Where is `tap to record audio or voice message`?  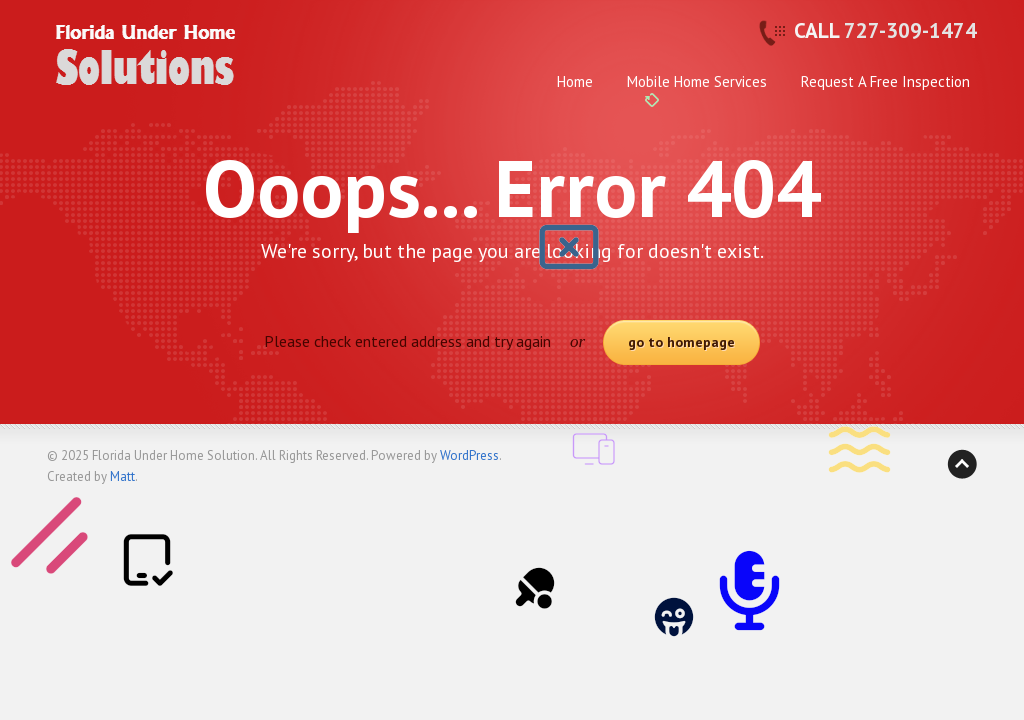
tap to record audio or voice message is located at coordinates (749, 590).